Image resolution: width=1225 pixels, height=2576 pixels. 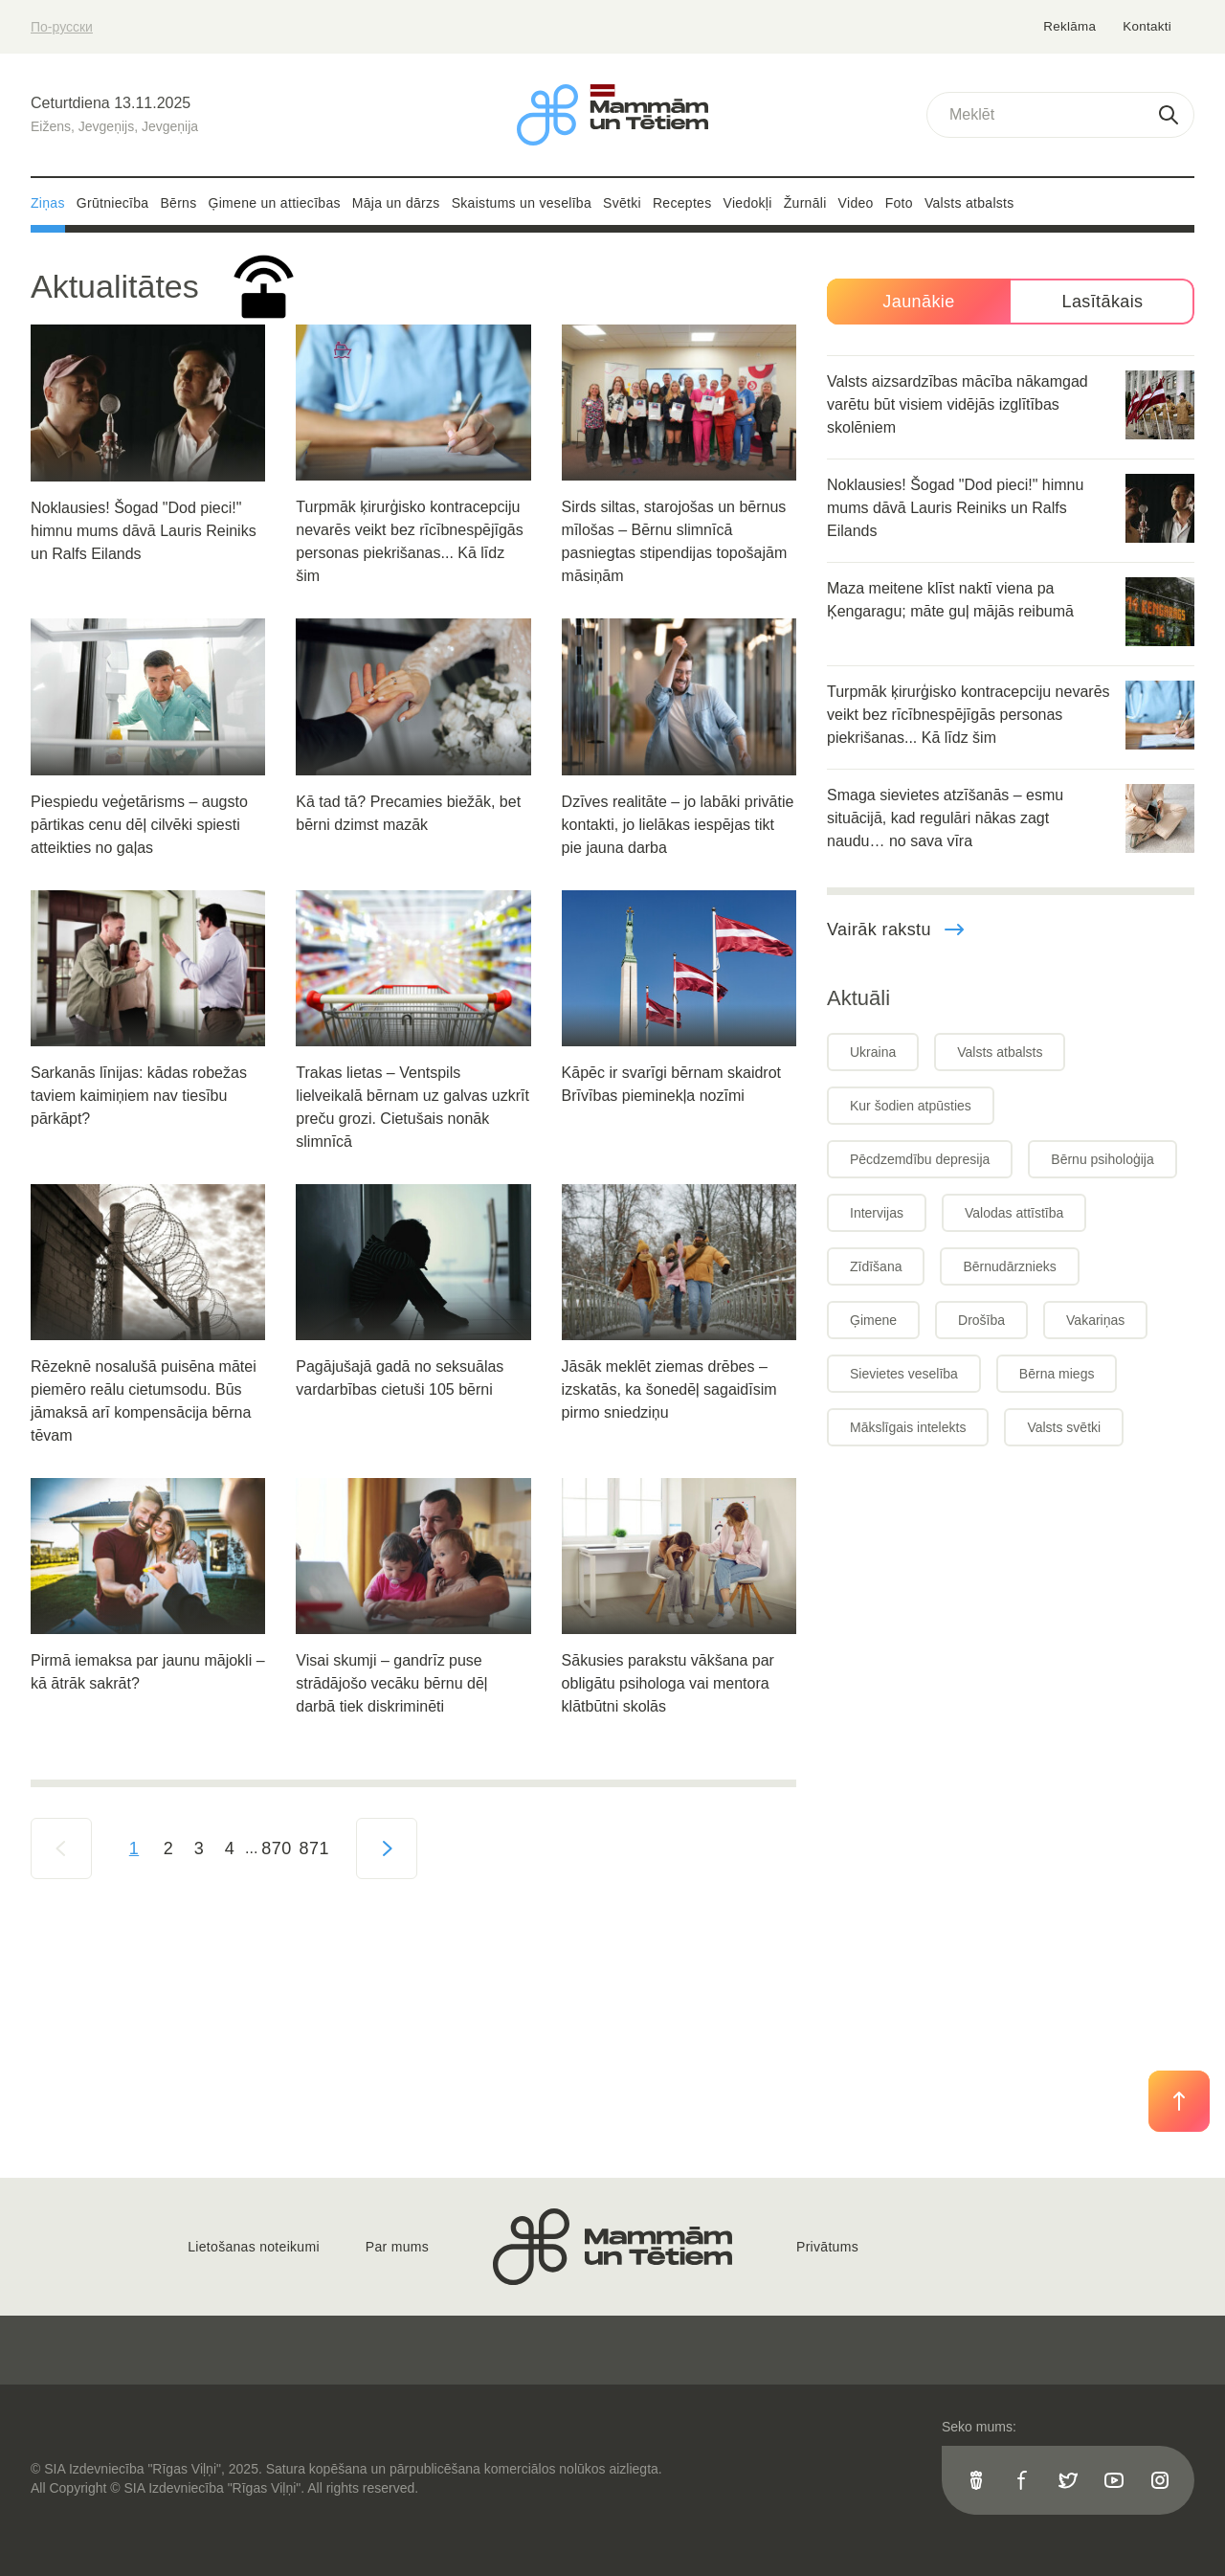 What do you see at coordinates (263, 286) in the screenshot?
I see `access router or network settings` at bounding box center [263, 286].